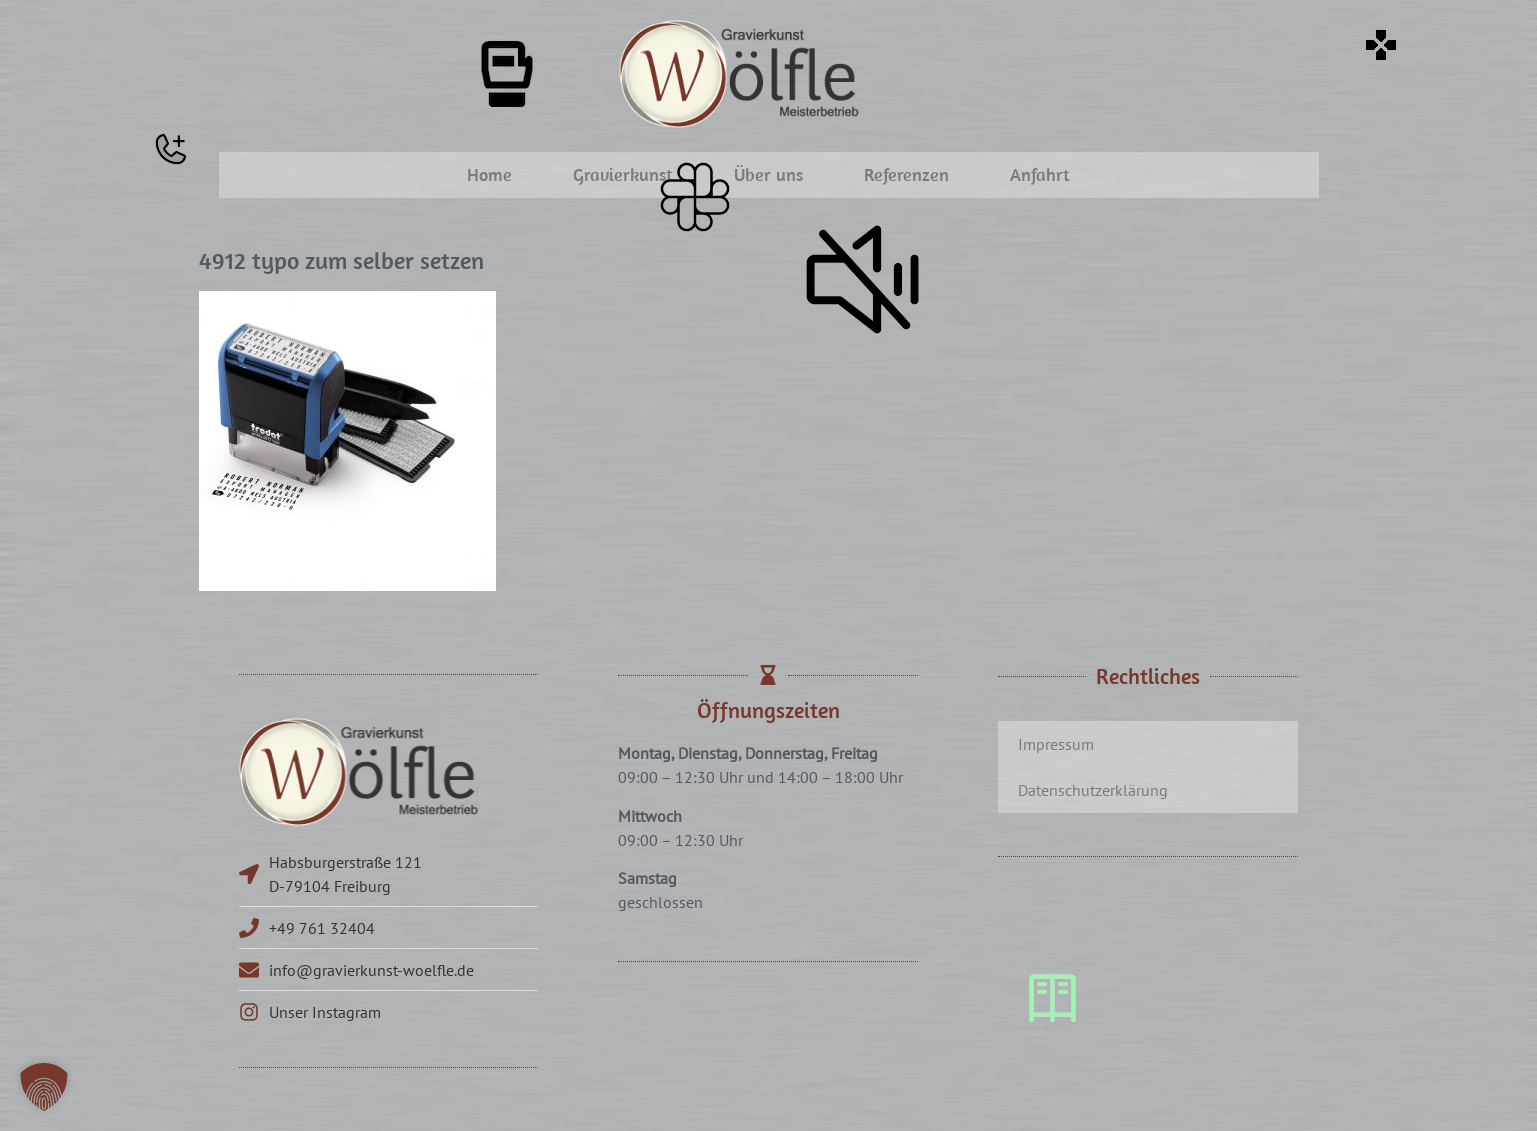  What do you see at coordinates (695, 197) in the screenshot?
I see `open Slack messaging app` at bounding box center [695, 197].